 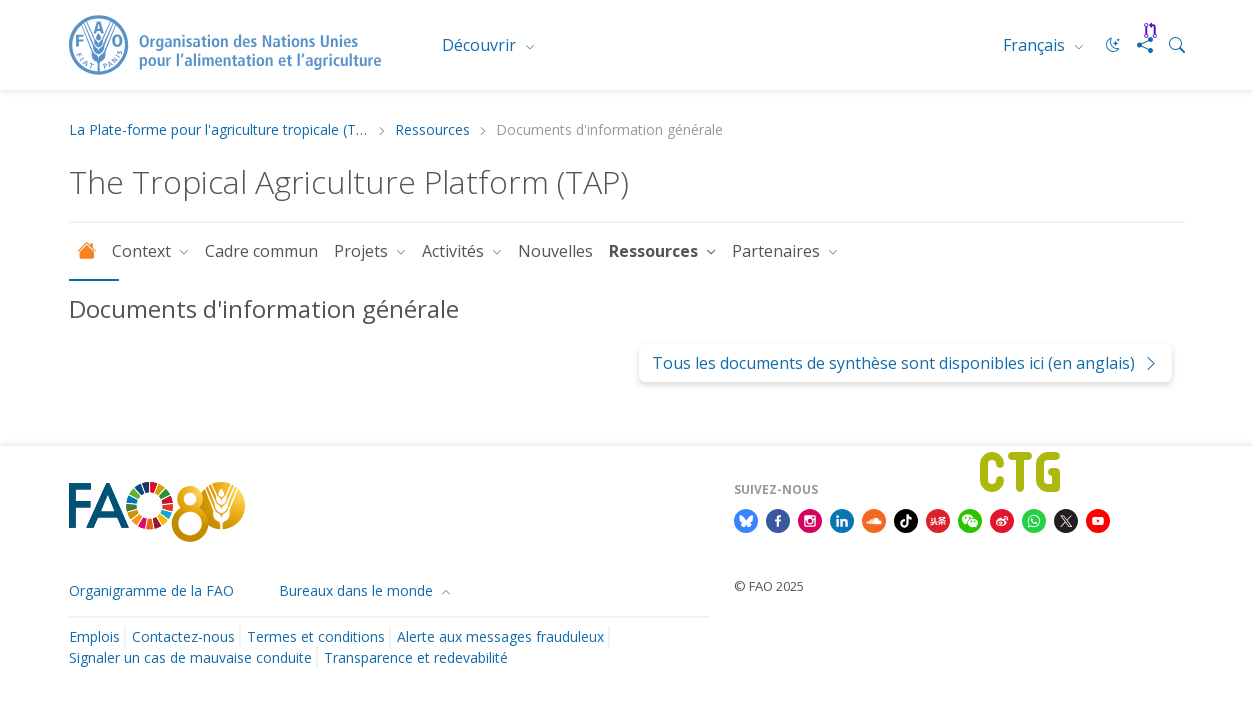 I want to click on create a new pull request, so click(x=1150, y=30).